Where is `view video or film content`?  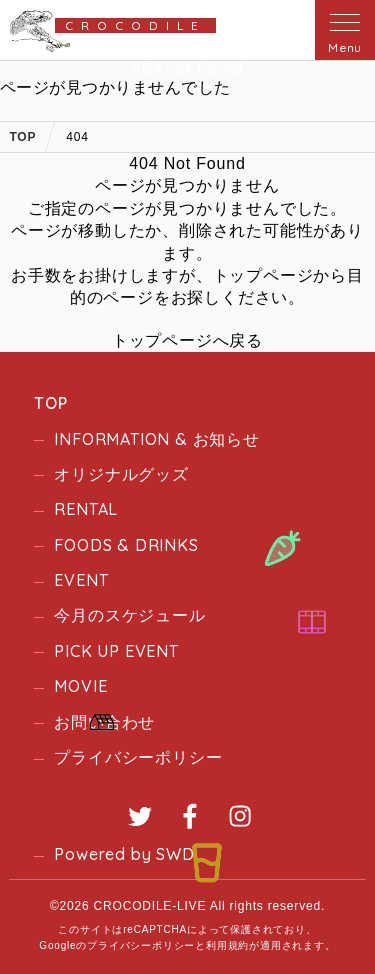
view video or film content is located at coordinates (312, 622).